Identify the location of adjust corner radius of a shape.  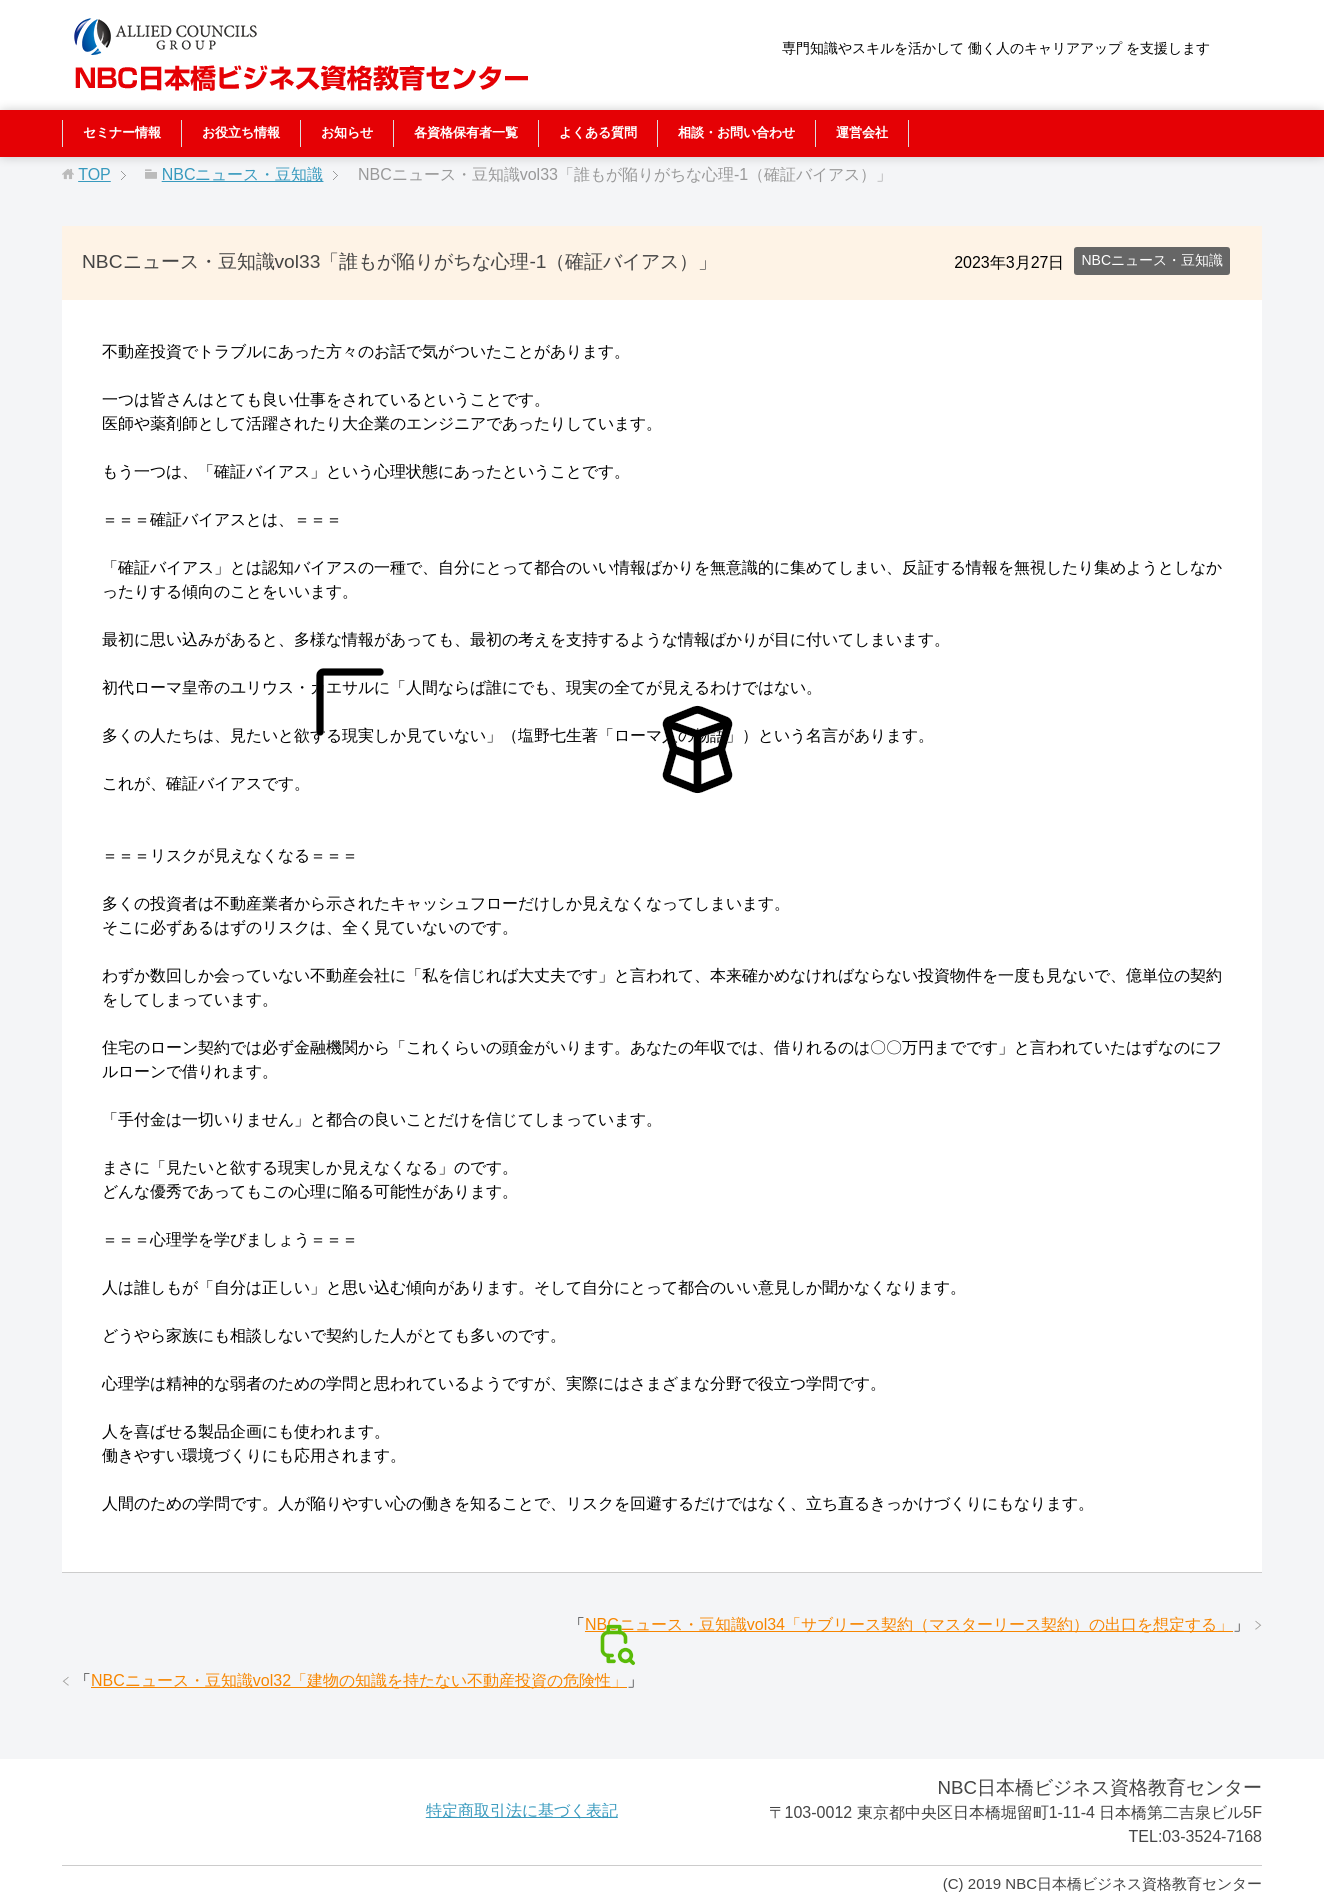
(350, 702).